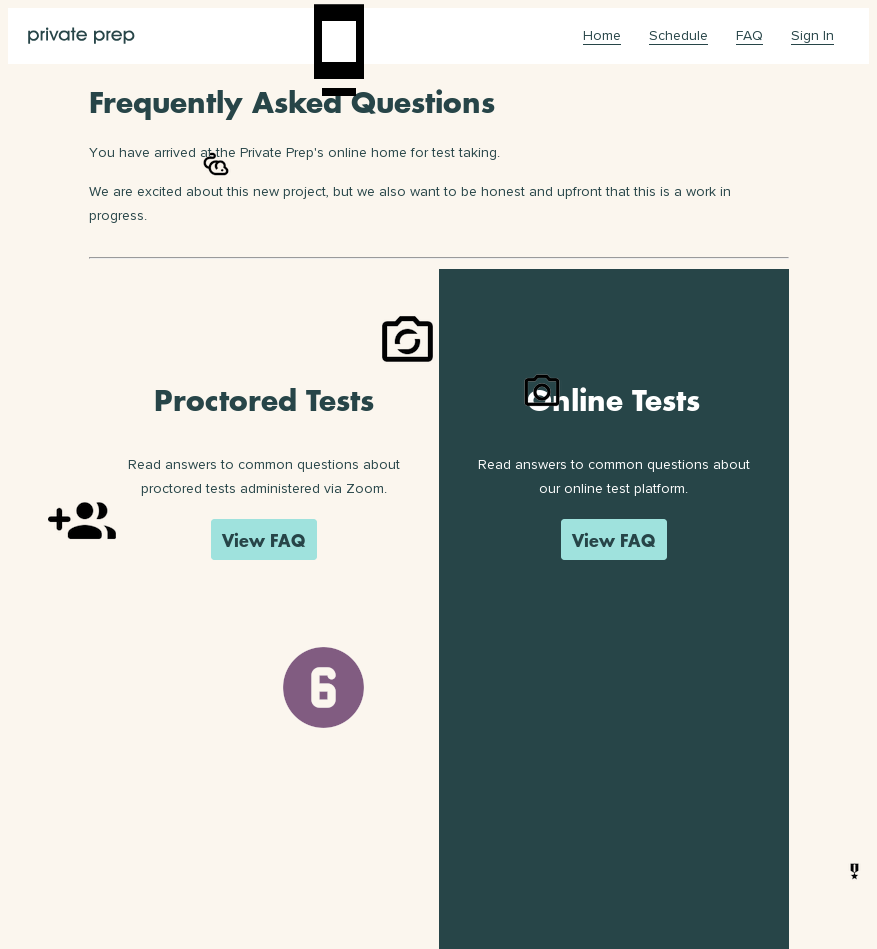 The width and height of the screenshot is (877, 949). I want to click on view achievements or awards, so click(854, 871).